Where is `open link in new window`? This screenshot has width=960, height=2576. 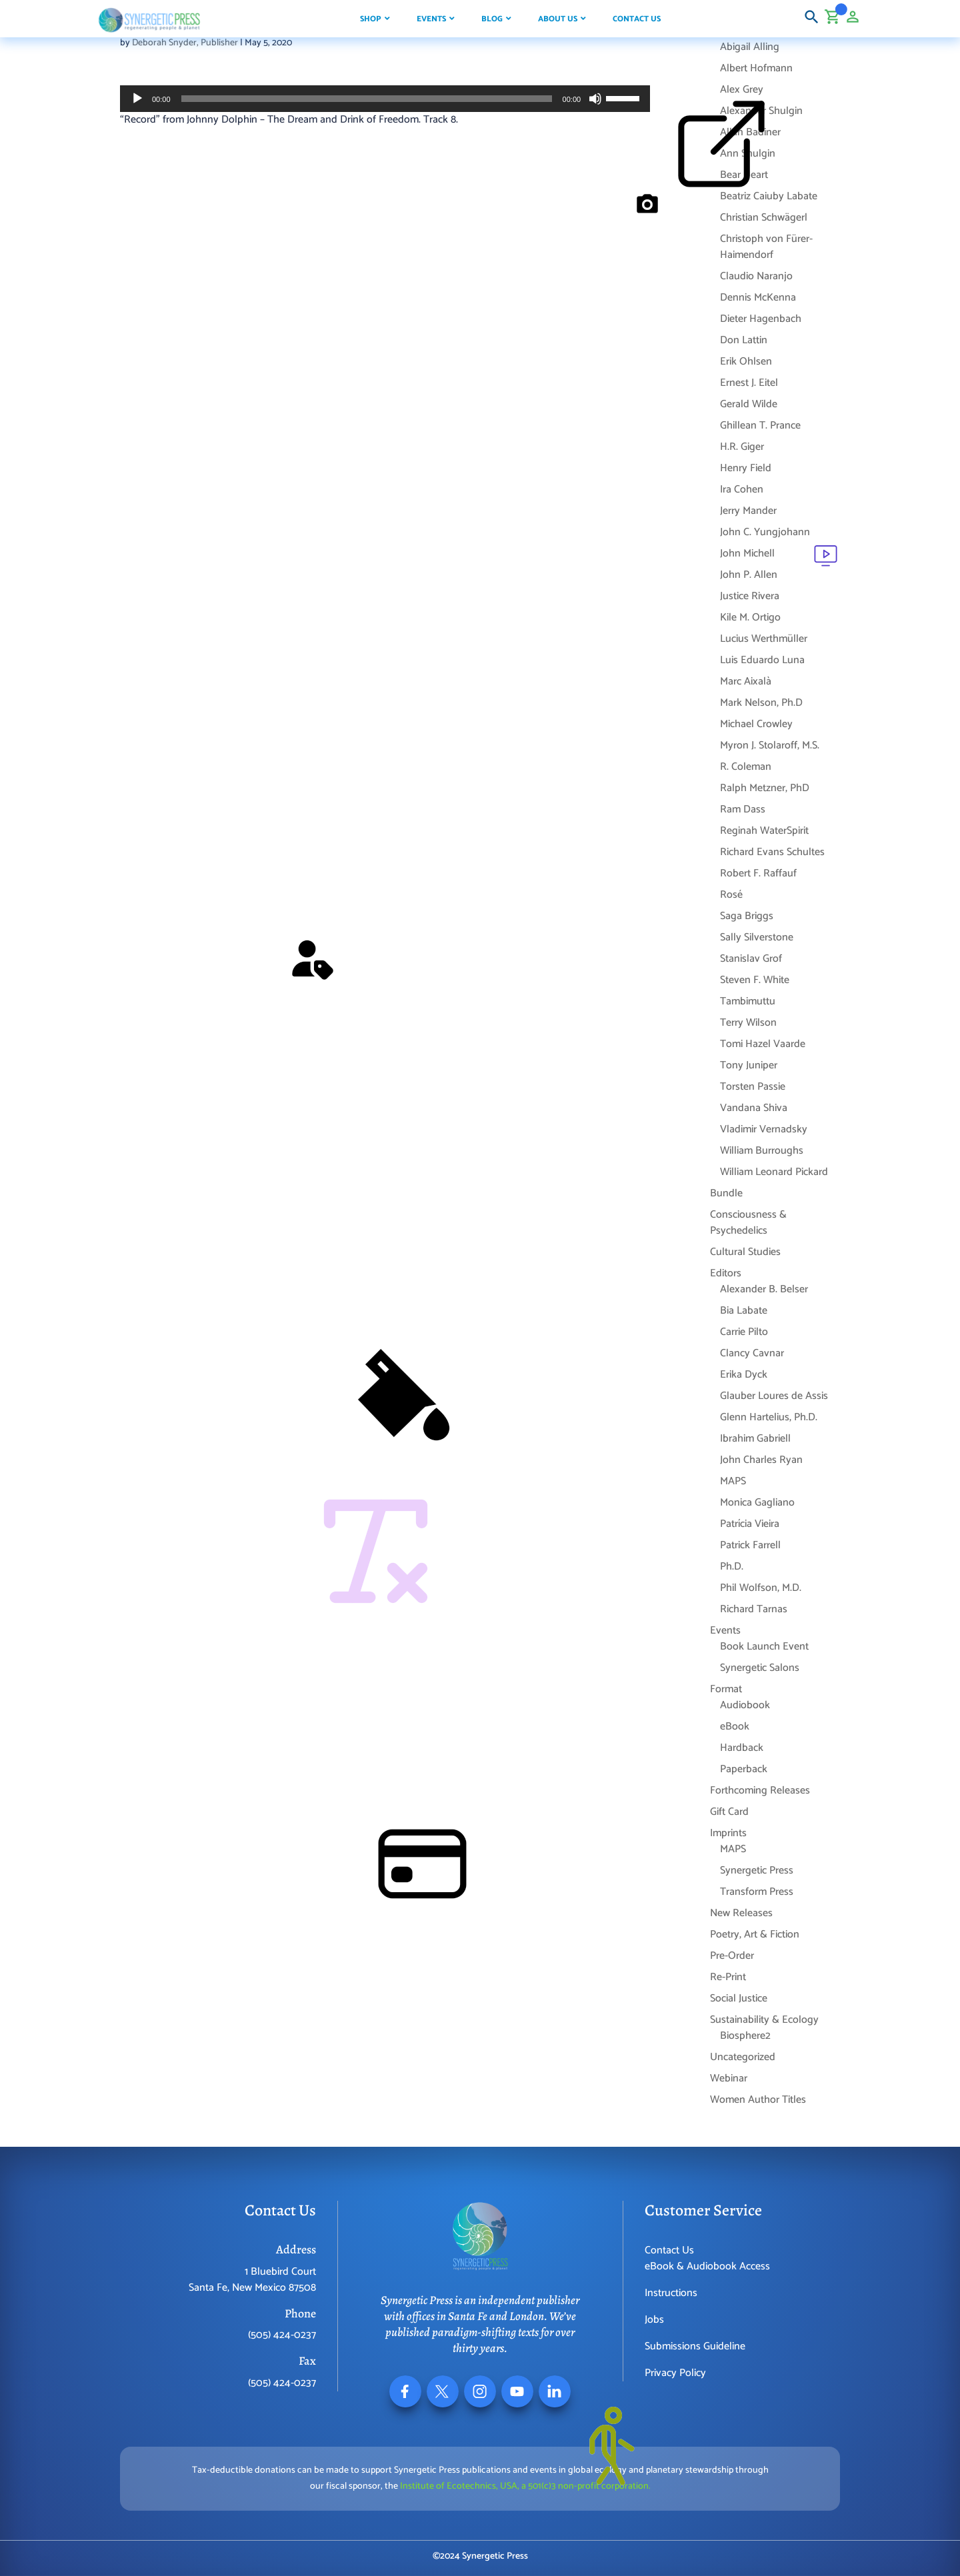 open link in new window is located at coordinates (721, 144).